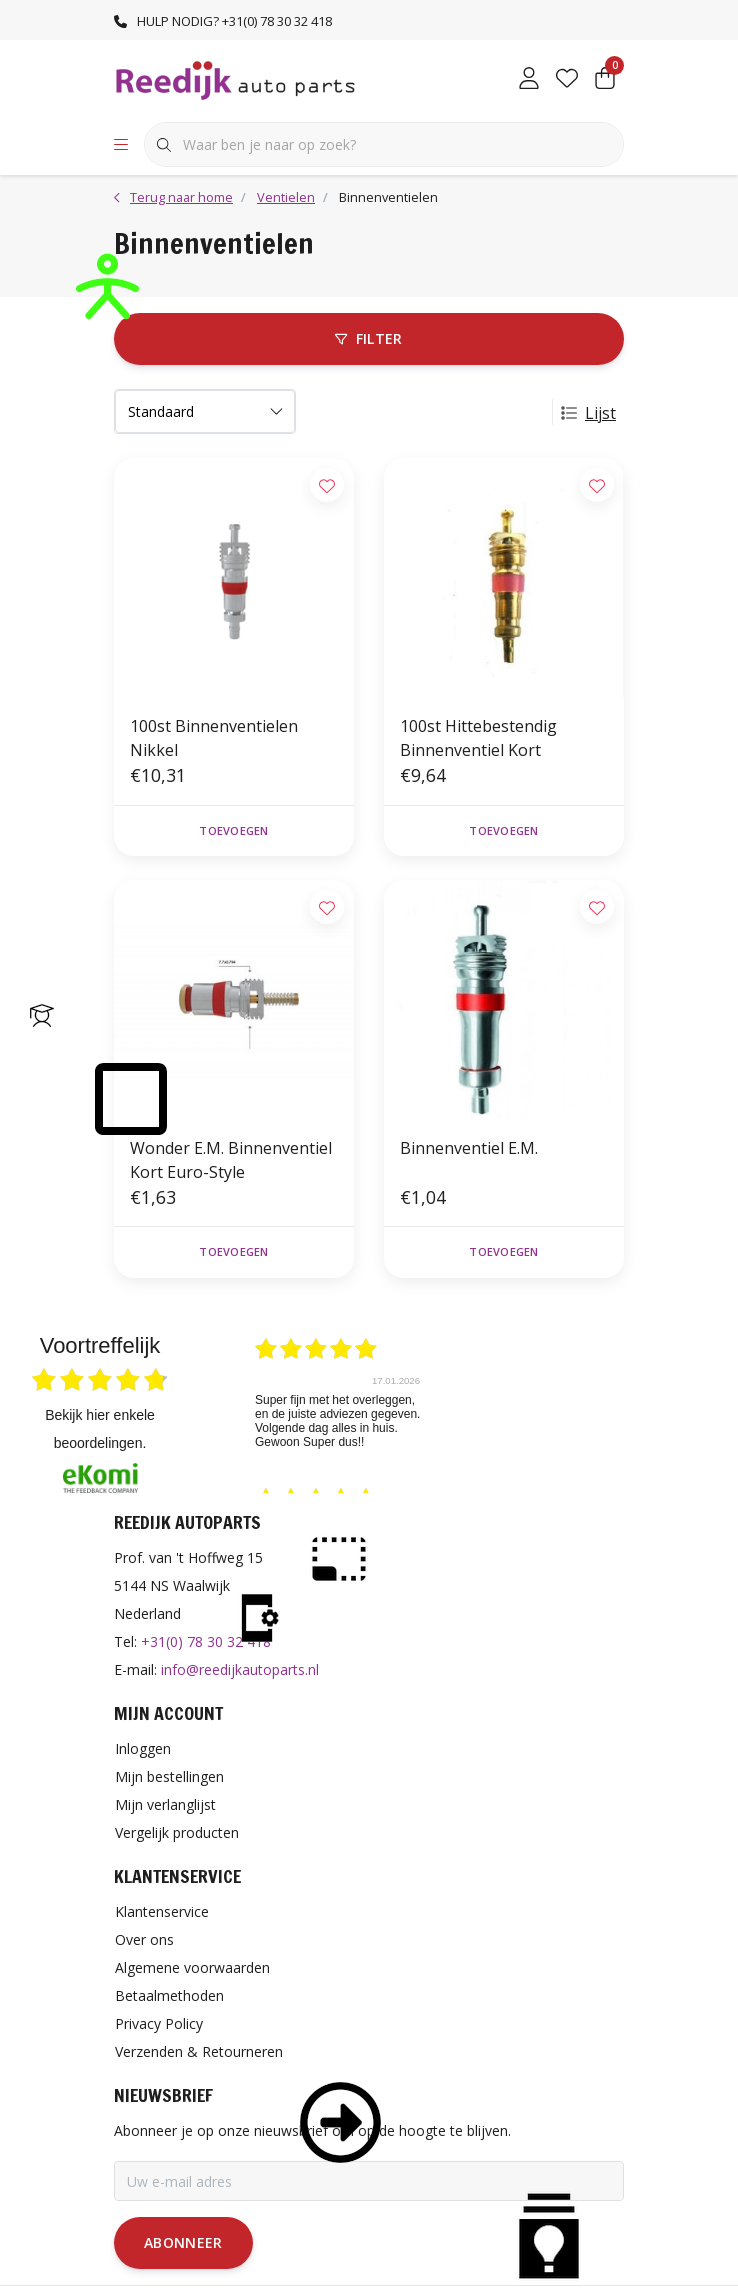  What do you see at coordinates (339, 1559) in the screenshot?
I see `resize image to smaller dimensions` at bounding box center [339, 1559].